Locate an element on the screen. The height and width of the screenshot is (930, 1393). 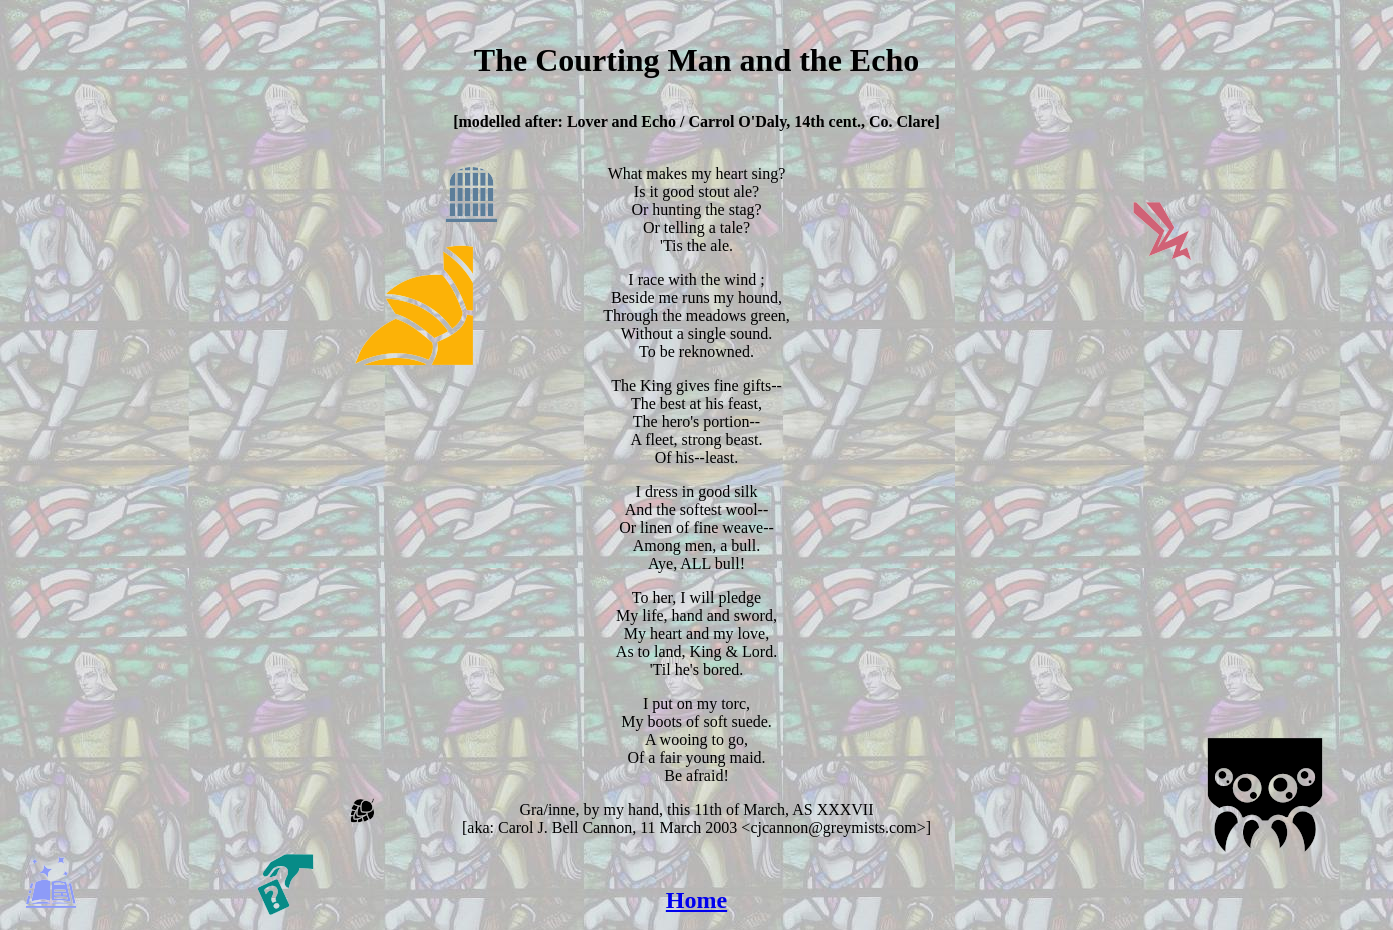
select armor or scale pattern for character customization is located at coordinates (412, 304).